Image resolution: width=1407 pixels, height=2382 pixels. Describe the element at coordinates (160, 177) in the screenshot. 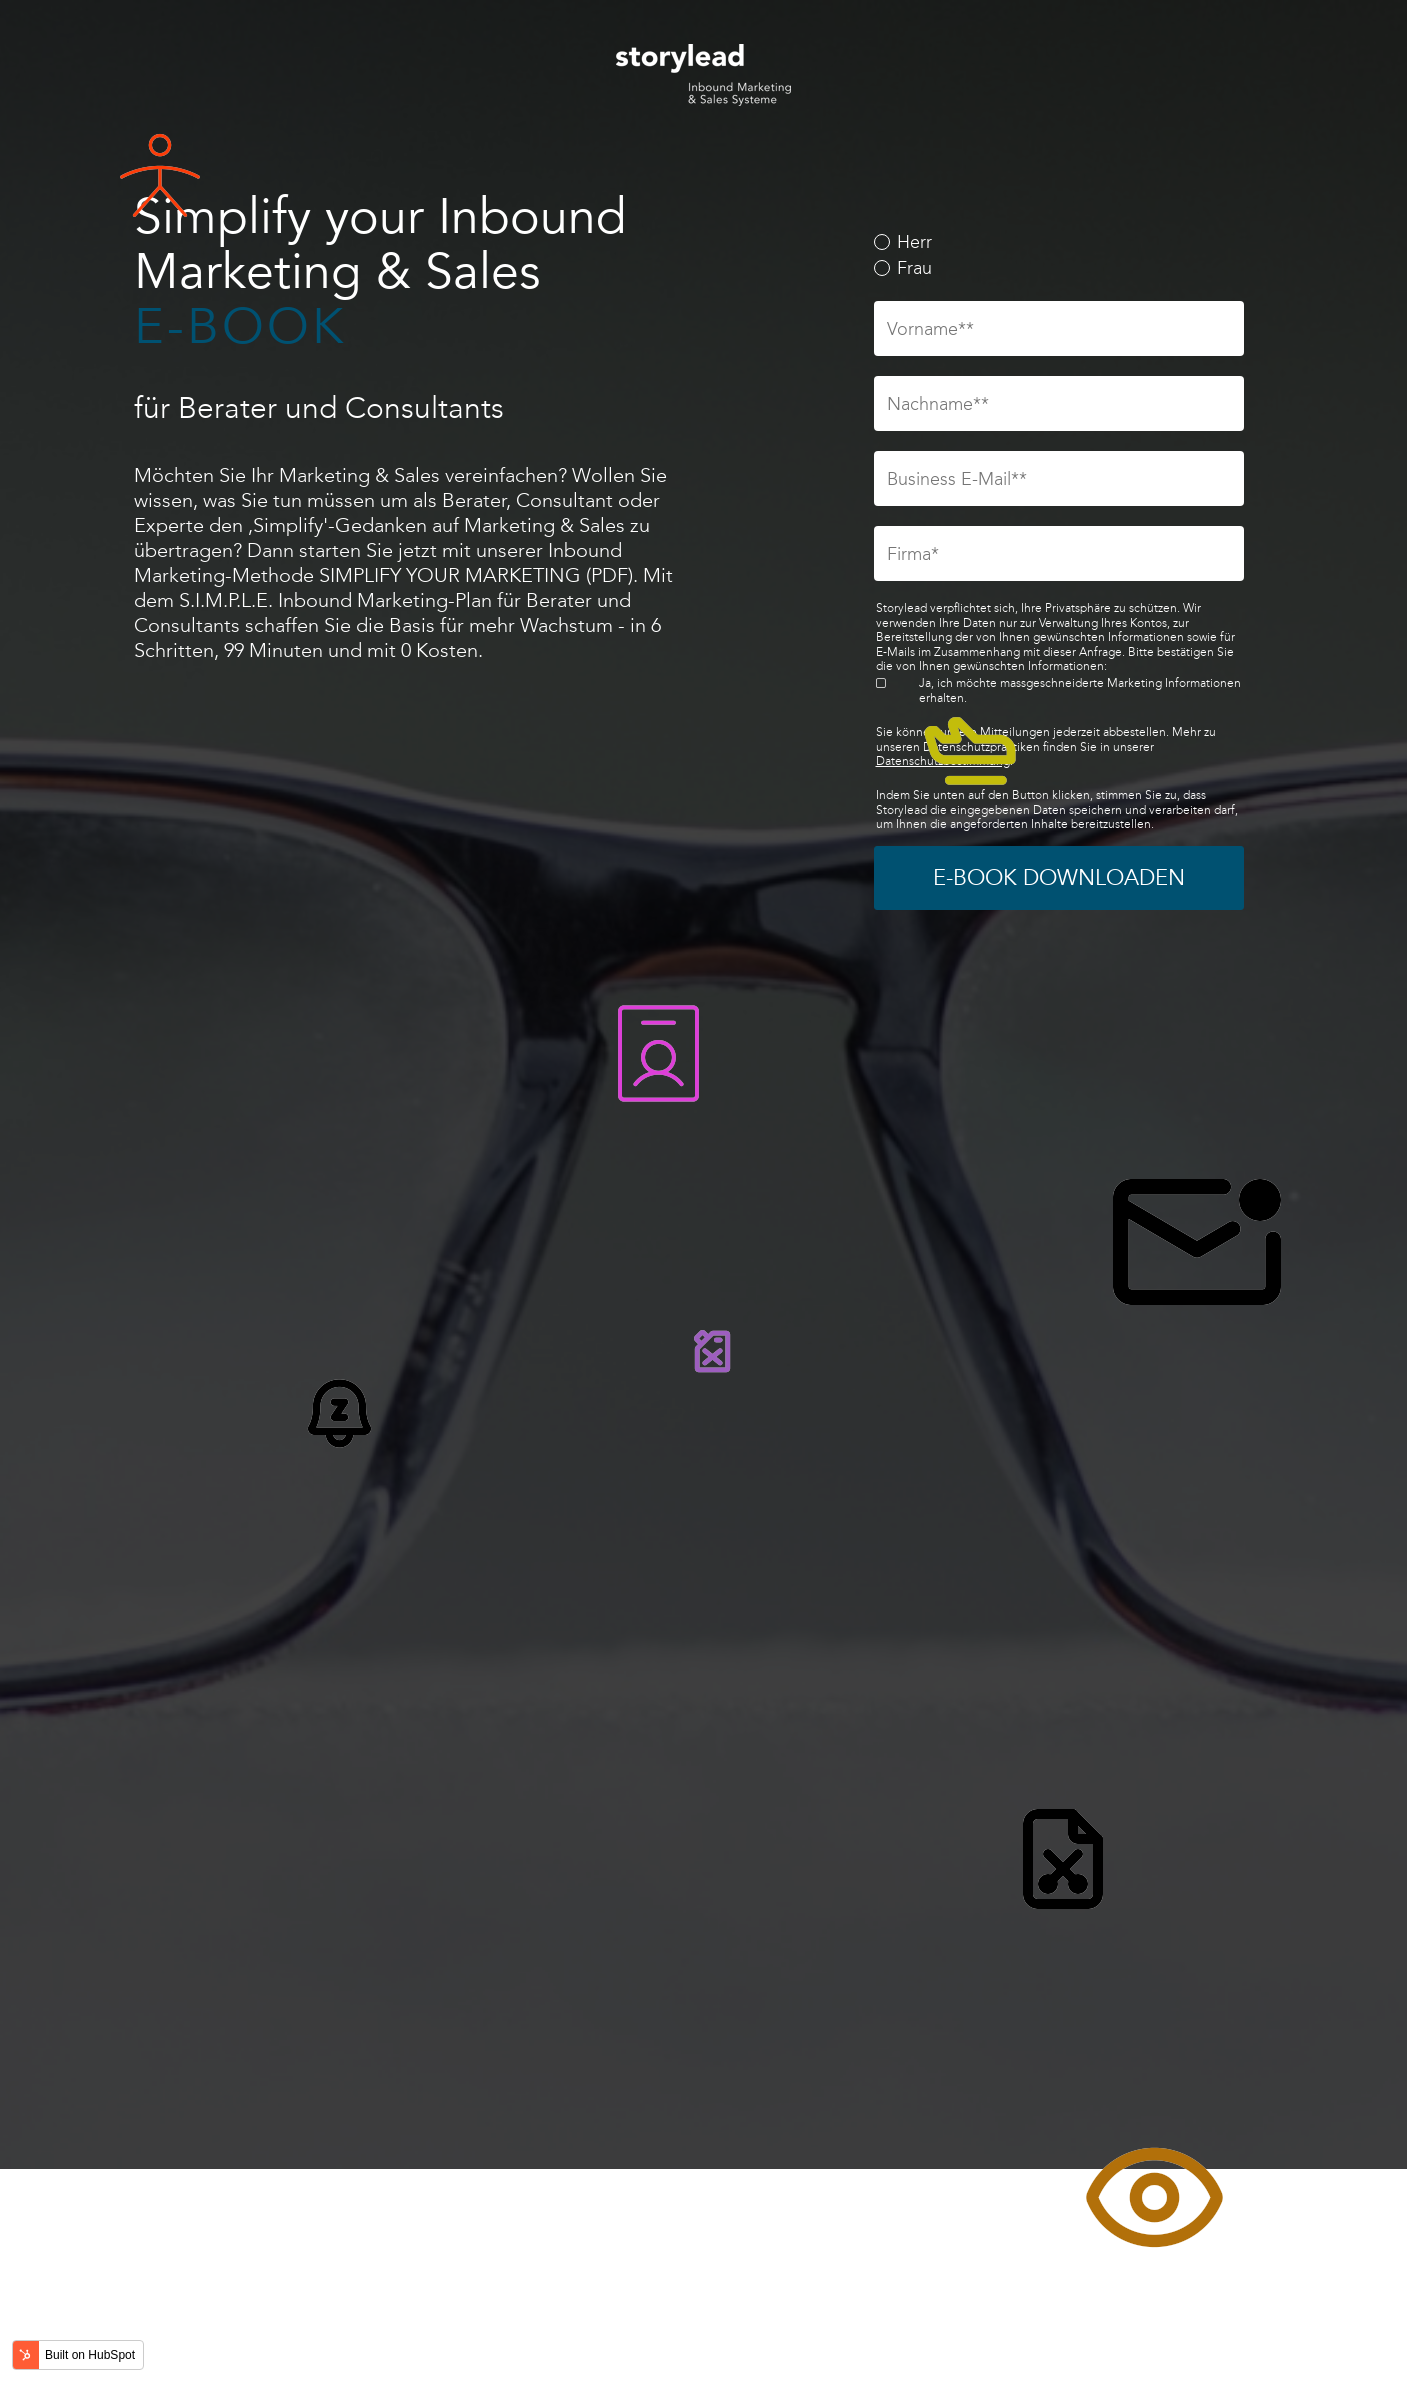

I see `view user profile` at that location.